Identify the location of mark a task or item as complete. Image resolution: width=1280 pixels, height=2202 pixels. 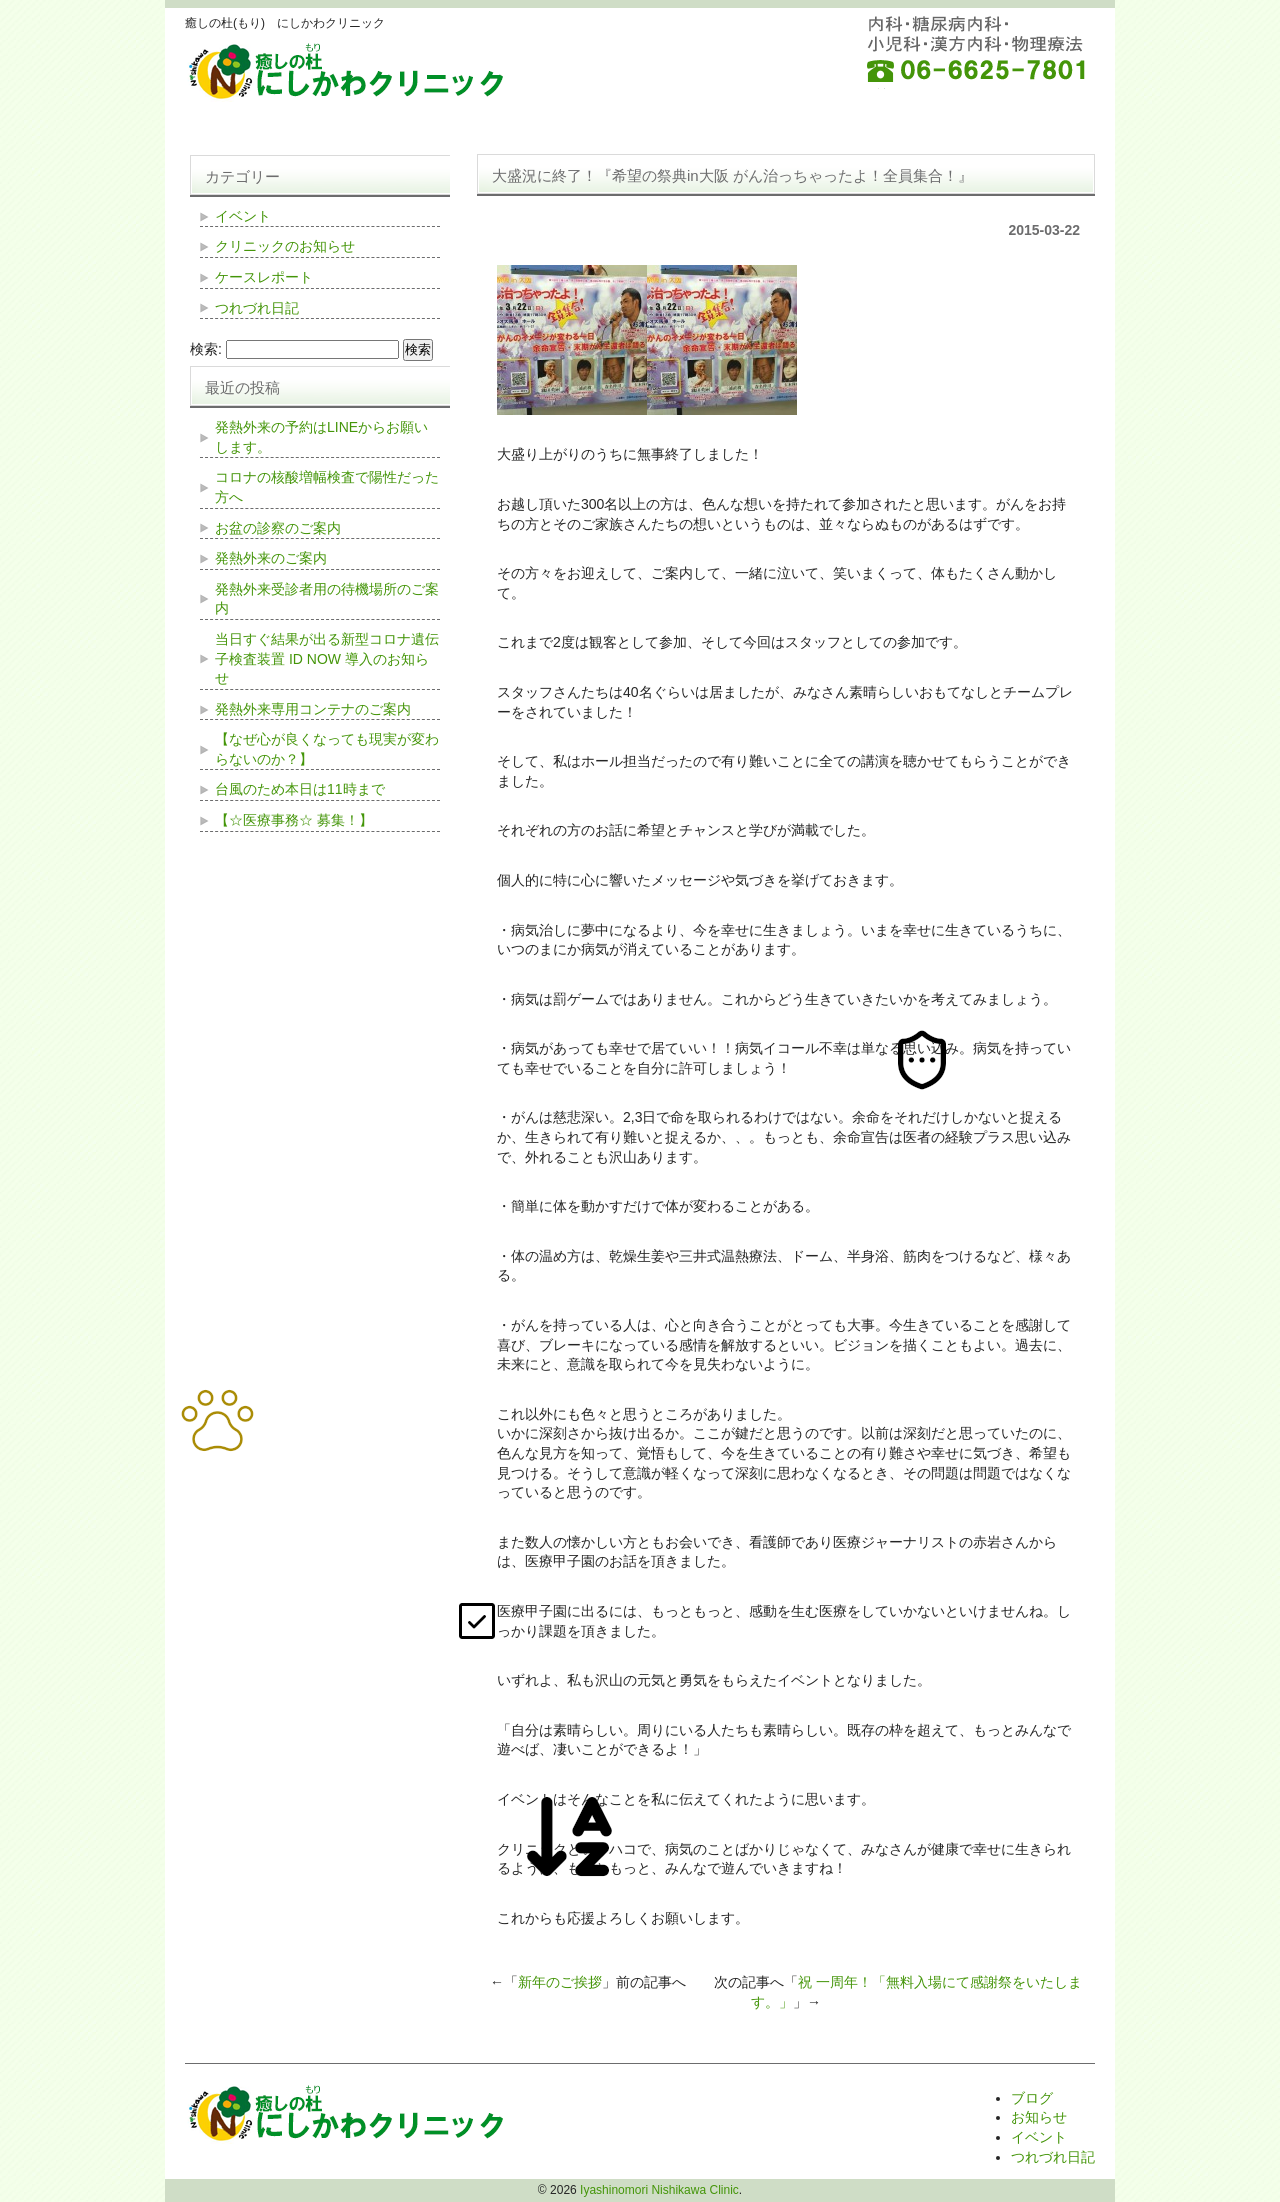
(477, 1621).